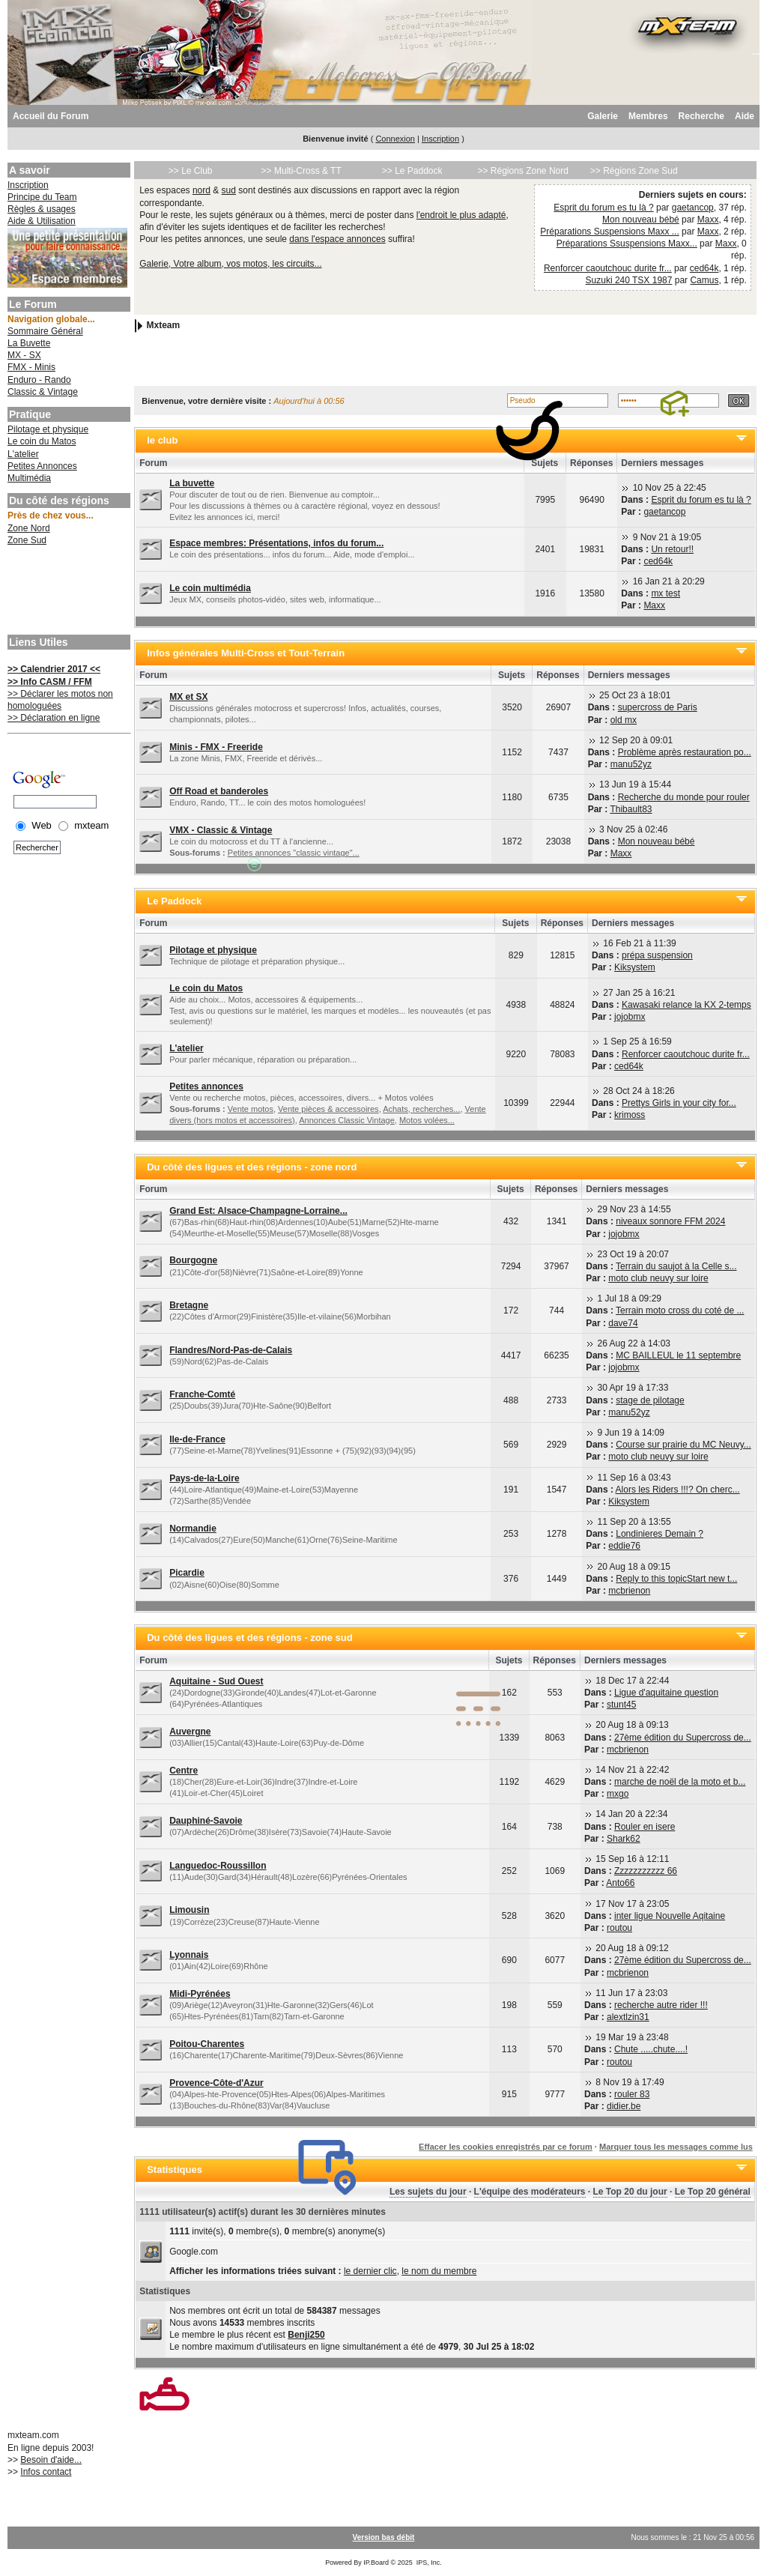  Describe the element at coordinates (254, 864) in the screenshot. I see `open Spotify` at that location.